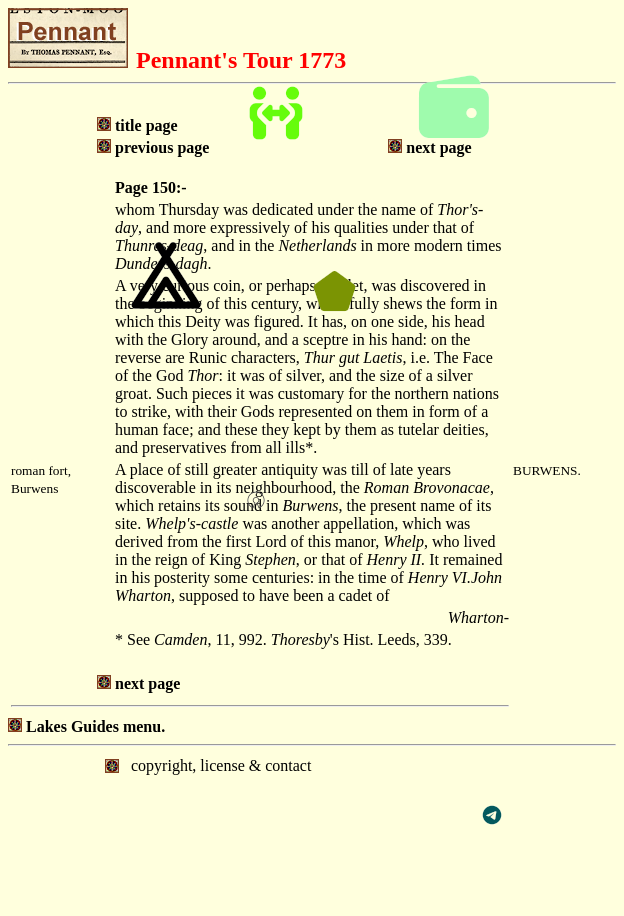 The image size is (624, 916). What do you see at coordinates (492, 815) in the screenshot?
I see `open telegram messaging app` at bounding box center [492, 815].